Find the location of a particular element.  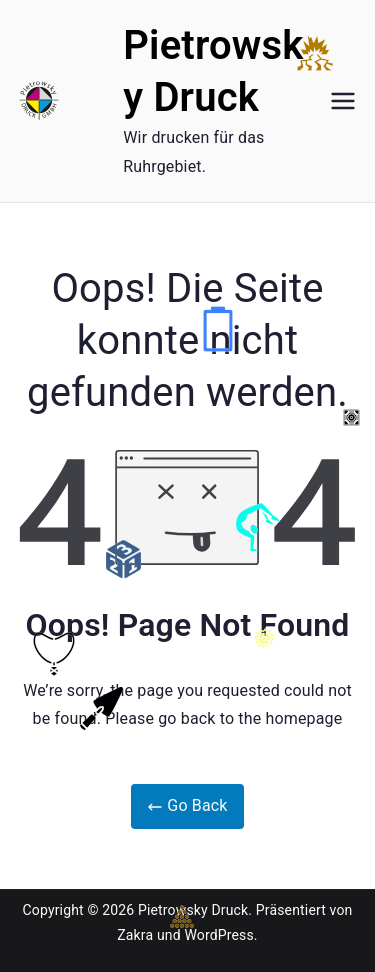

indicates flexibility or acrobatics skill is located at coordinates (258, 527).